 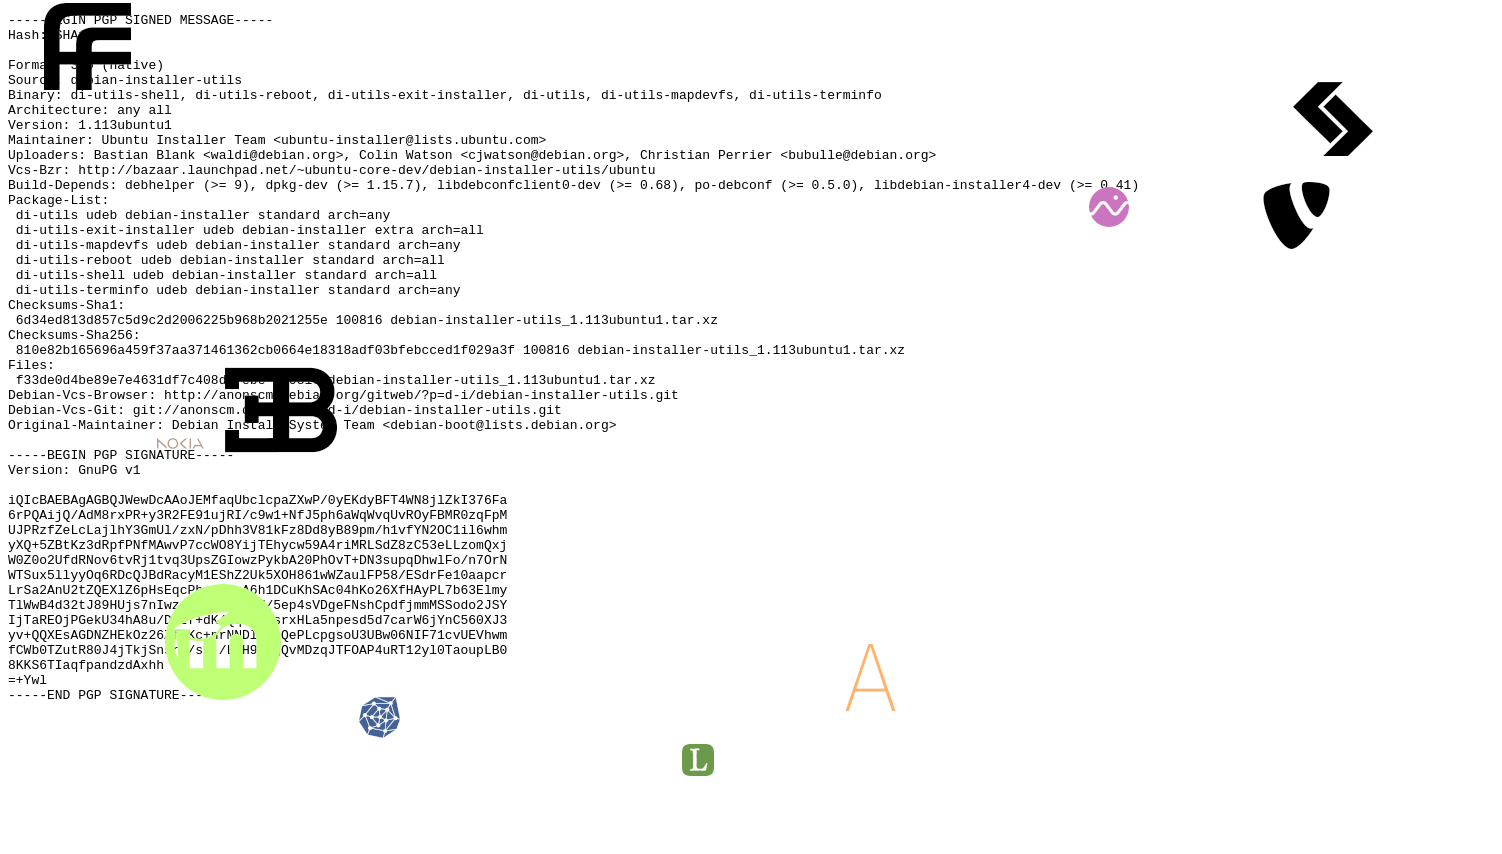 What do you see at coordinates (379, 717) in the screenshot?
I see `link to PyG (PyTorch Geometric) library or documentation` at bounding box center [379, 717].